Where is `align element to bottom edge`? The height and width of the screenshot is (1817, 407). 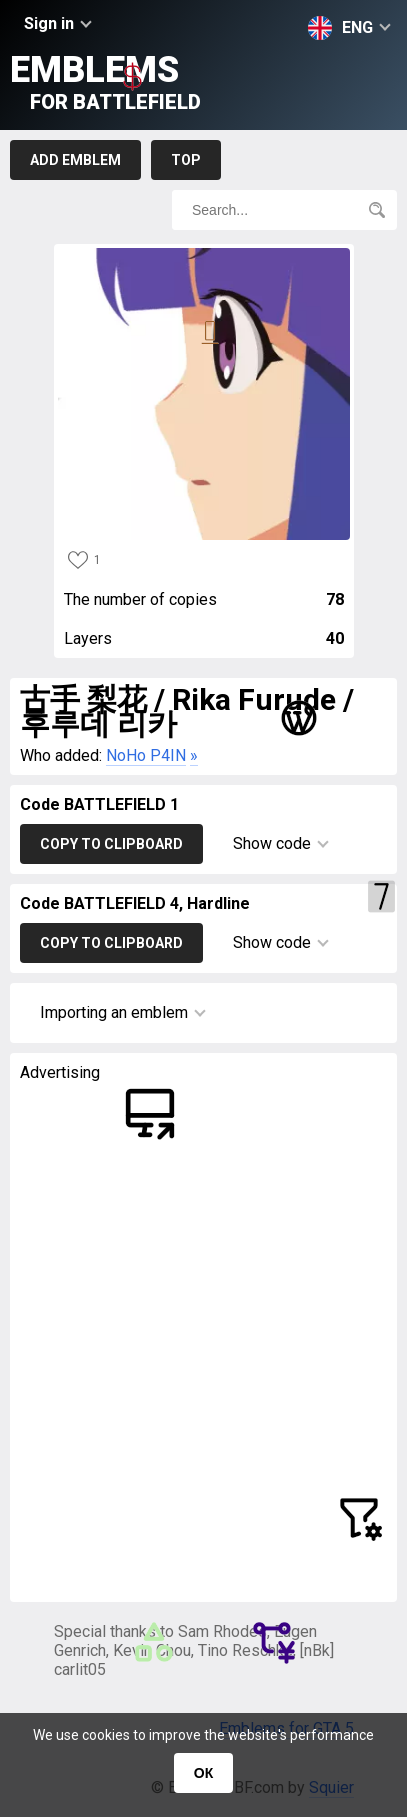
align element to bottom edge is located at coordinates (210, 332).